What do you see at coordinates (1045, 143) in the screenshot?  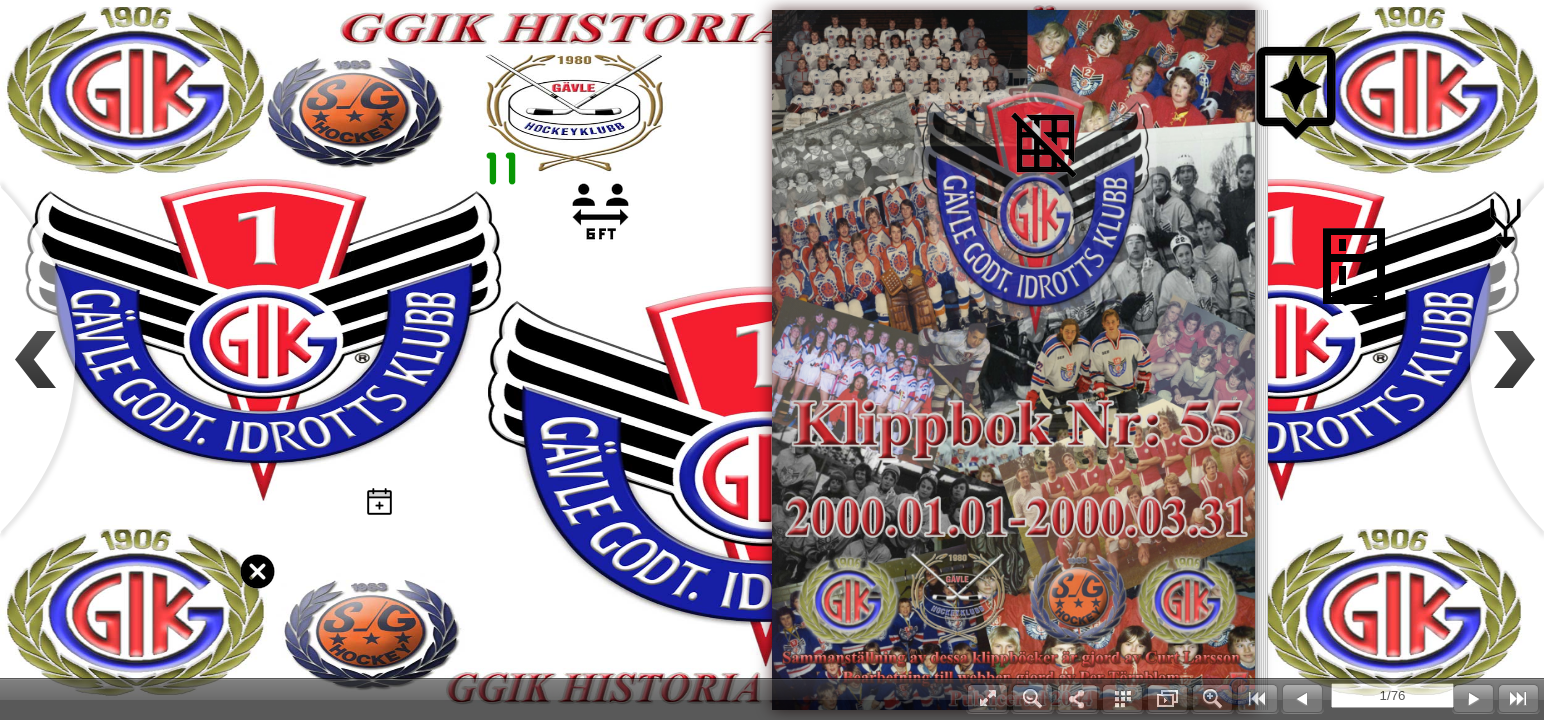 I see `disable grid view` at bounding box center [1045, 143].